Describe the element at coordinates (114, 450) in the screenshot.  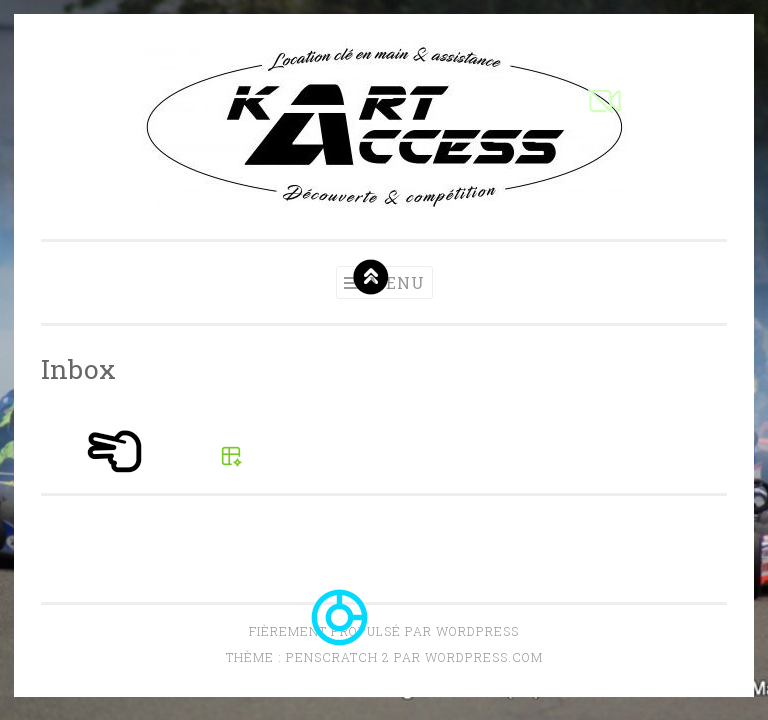
I see `scissors gesture for rock-paper-scissors game` at that location.